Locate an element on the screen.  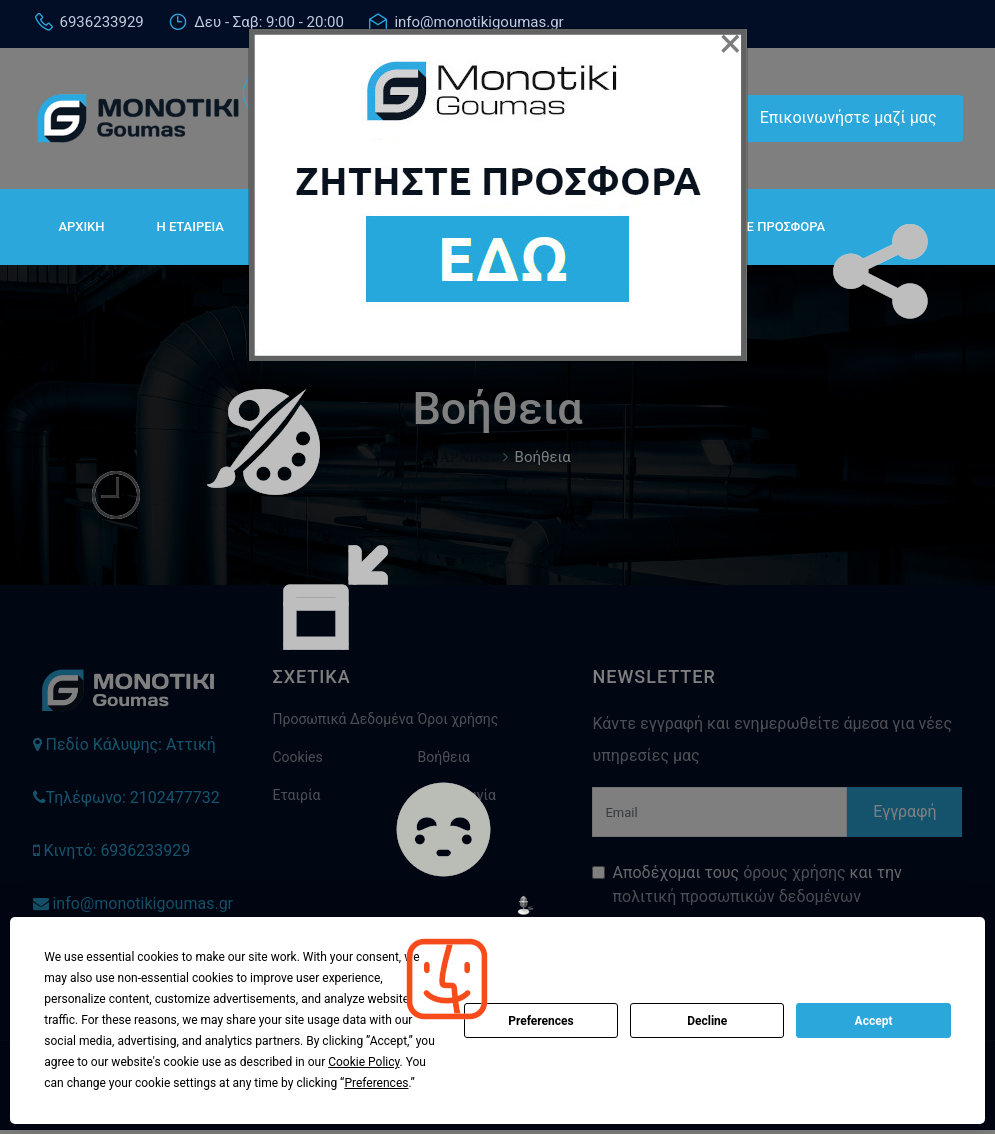
open file manager is located at coordinates (447, 979).